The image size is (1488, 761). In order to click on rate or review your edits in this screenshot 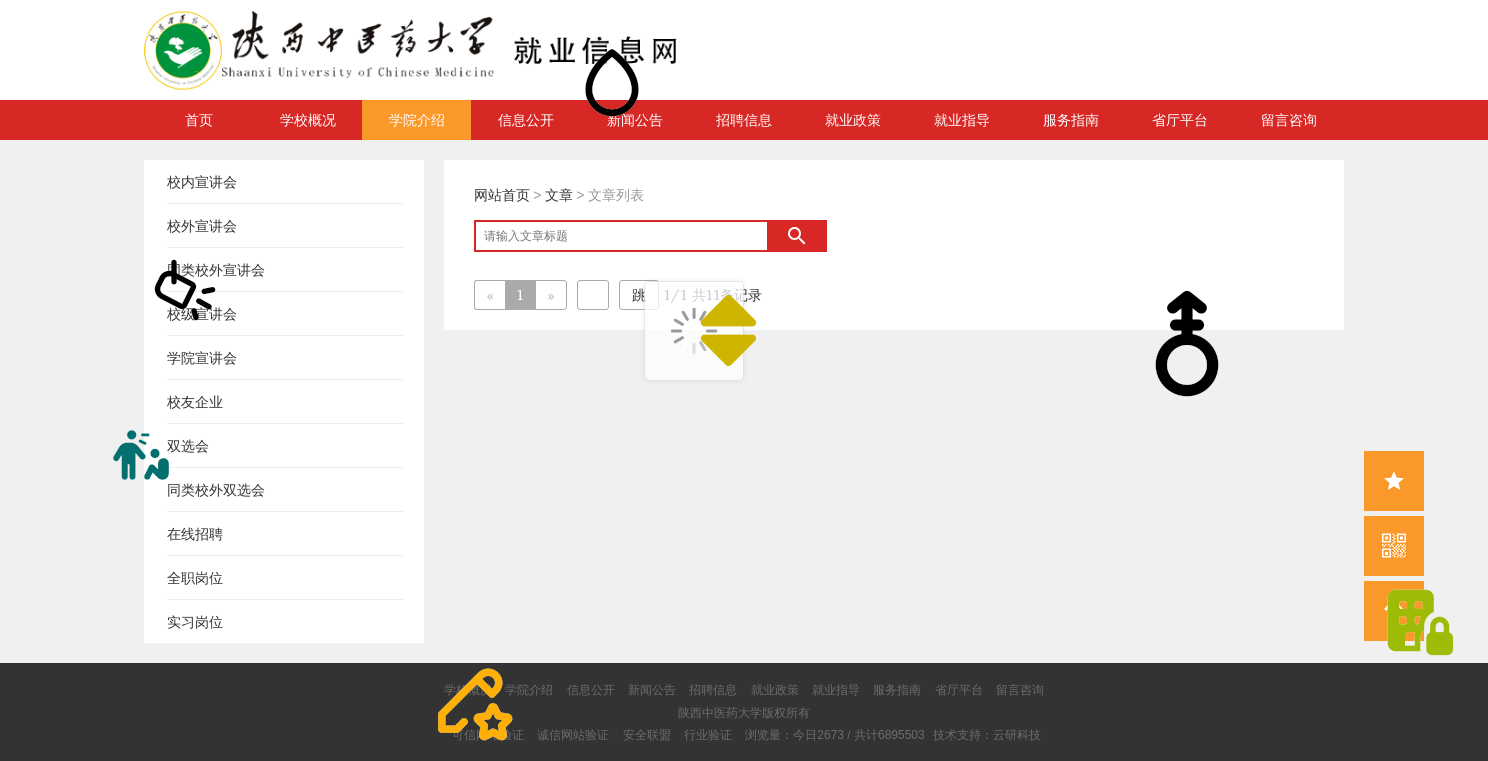, I will do `click(471, 699)`.